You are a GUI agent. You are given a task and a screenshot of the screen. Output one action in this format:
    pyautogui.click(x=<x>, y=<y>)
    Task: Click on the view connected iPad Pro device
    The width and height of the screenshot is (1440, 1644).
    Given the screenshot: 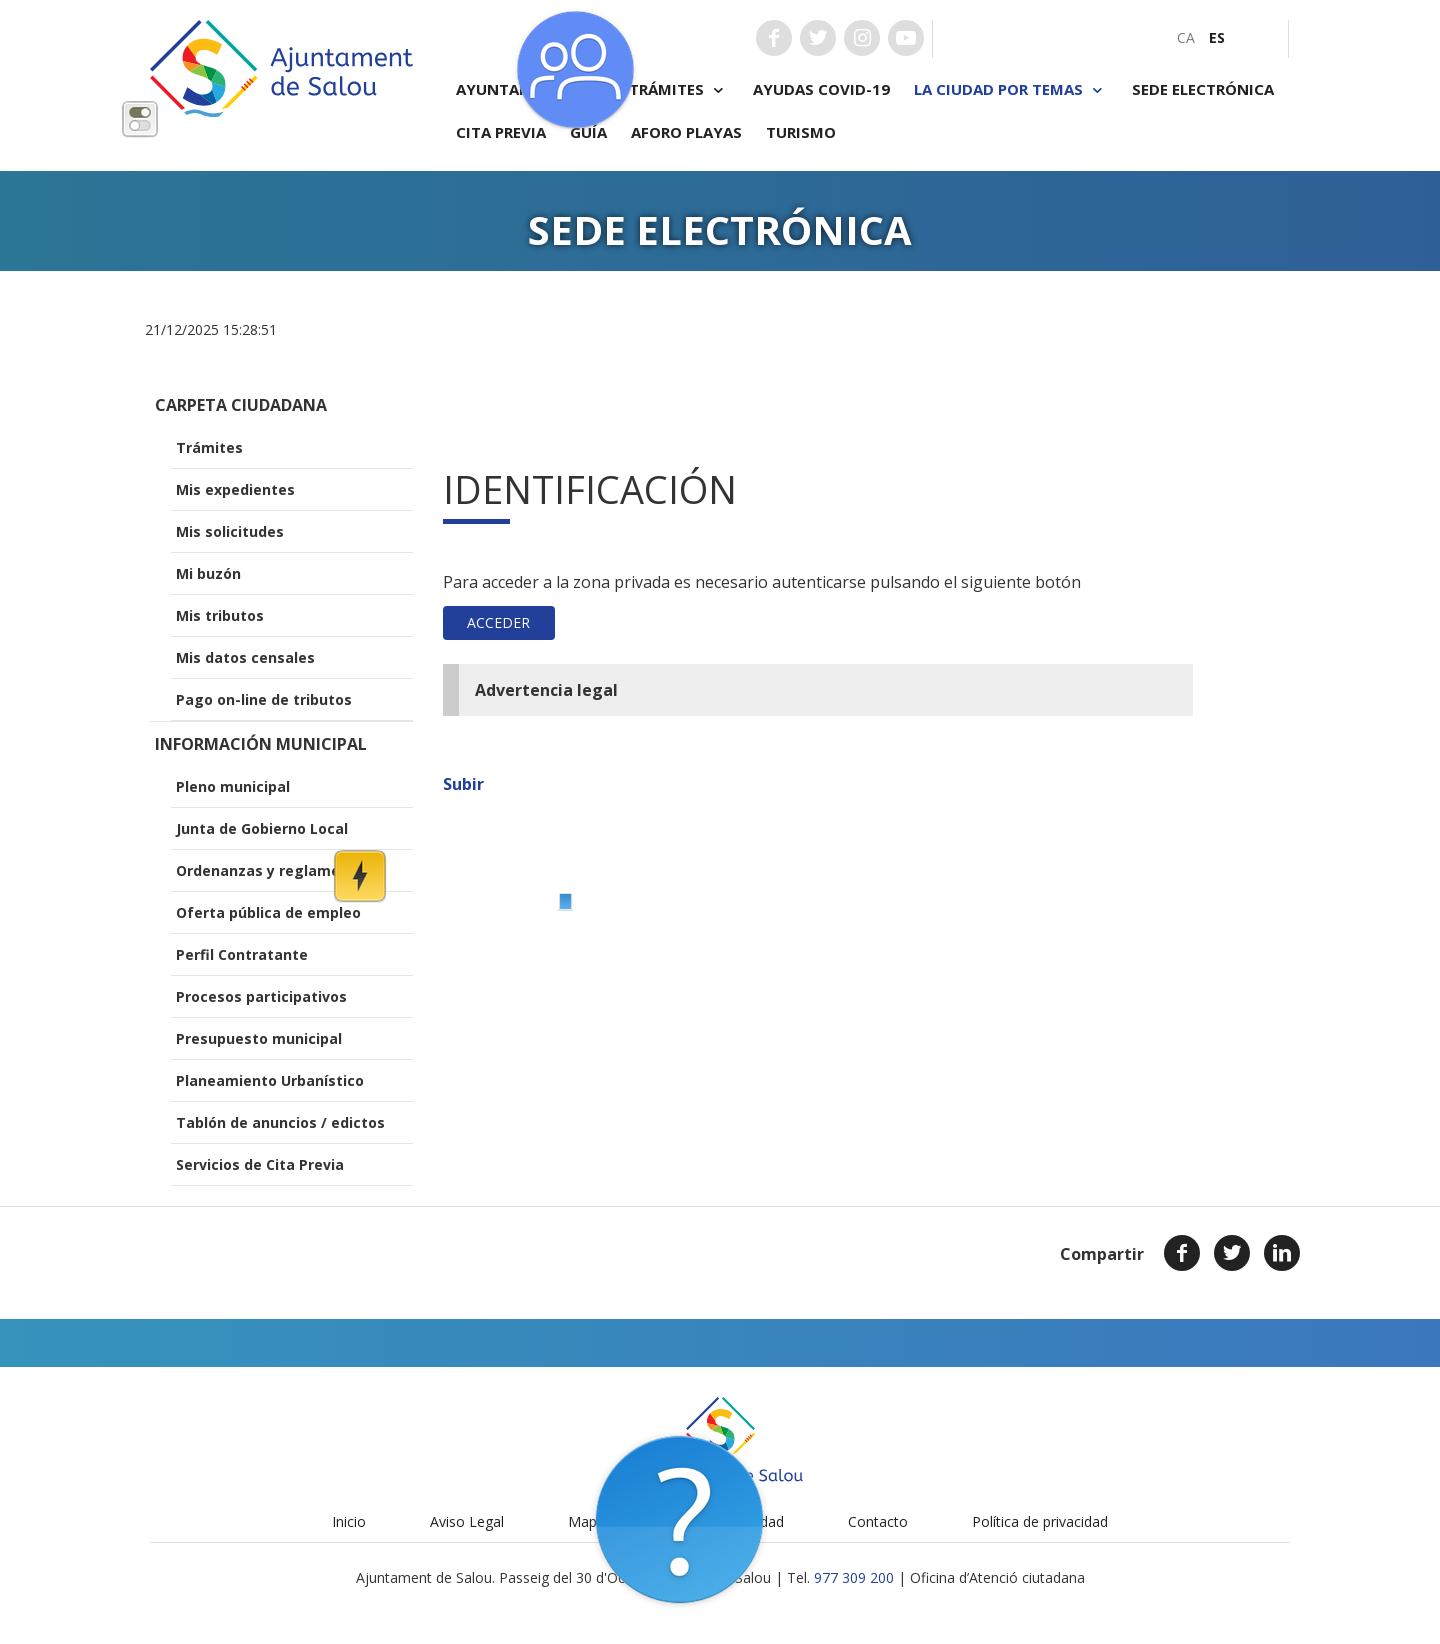 What is the action you would take?
    pyautogui.click(x=565, y=901)
    